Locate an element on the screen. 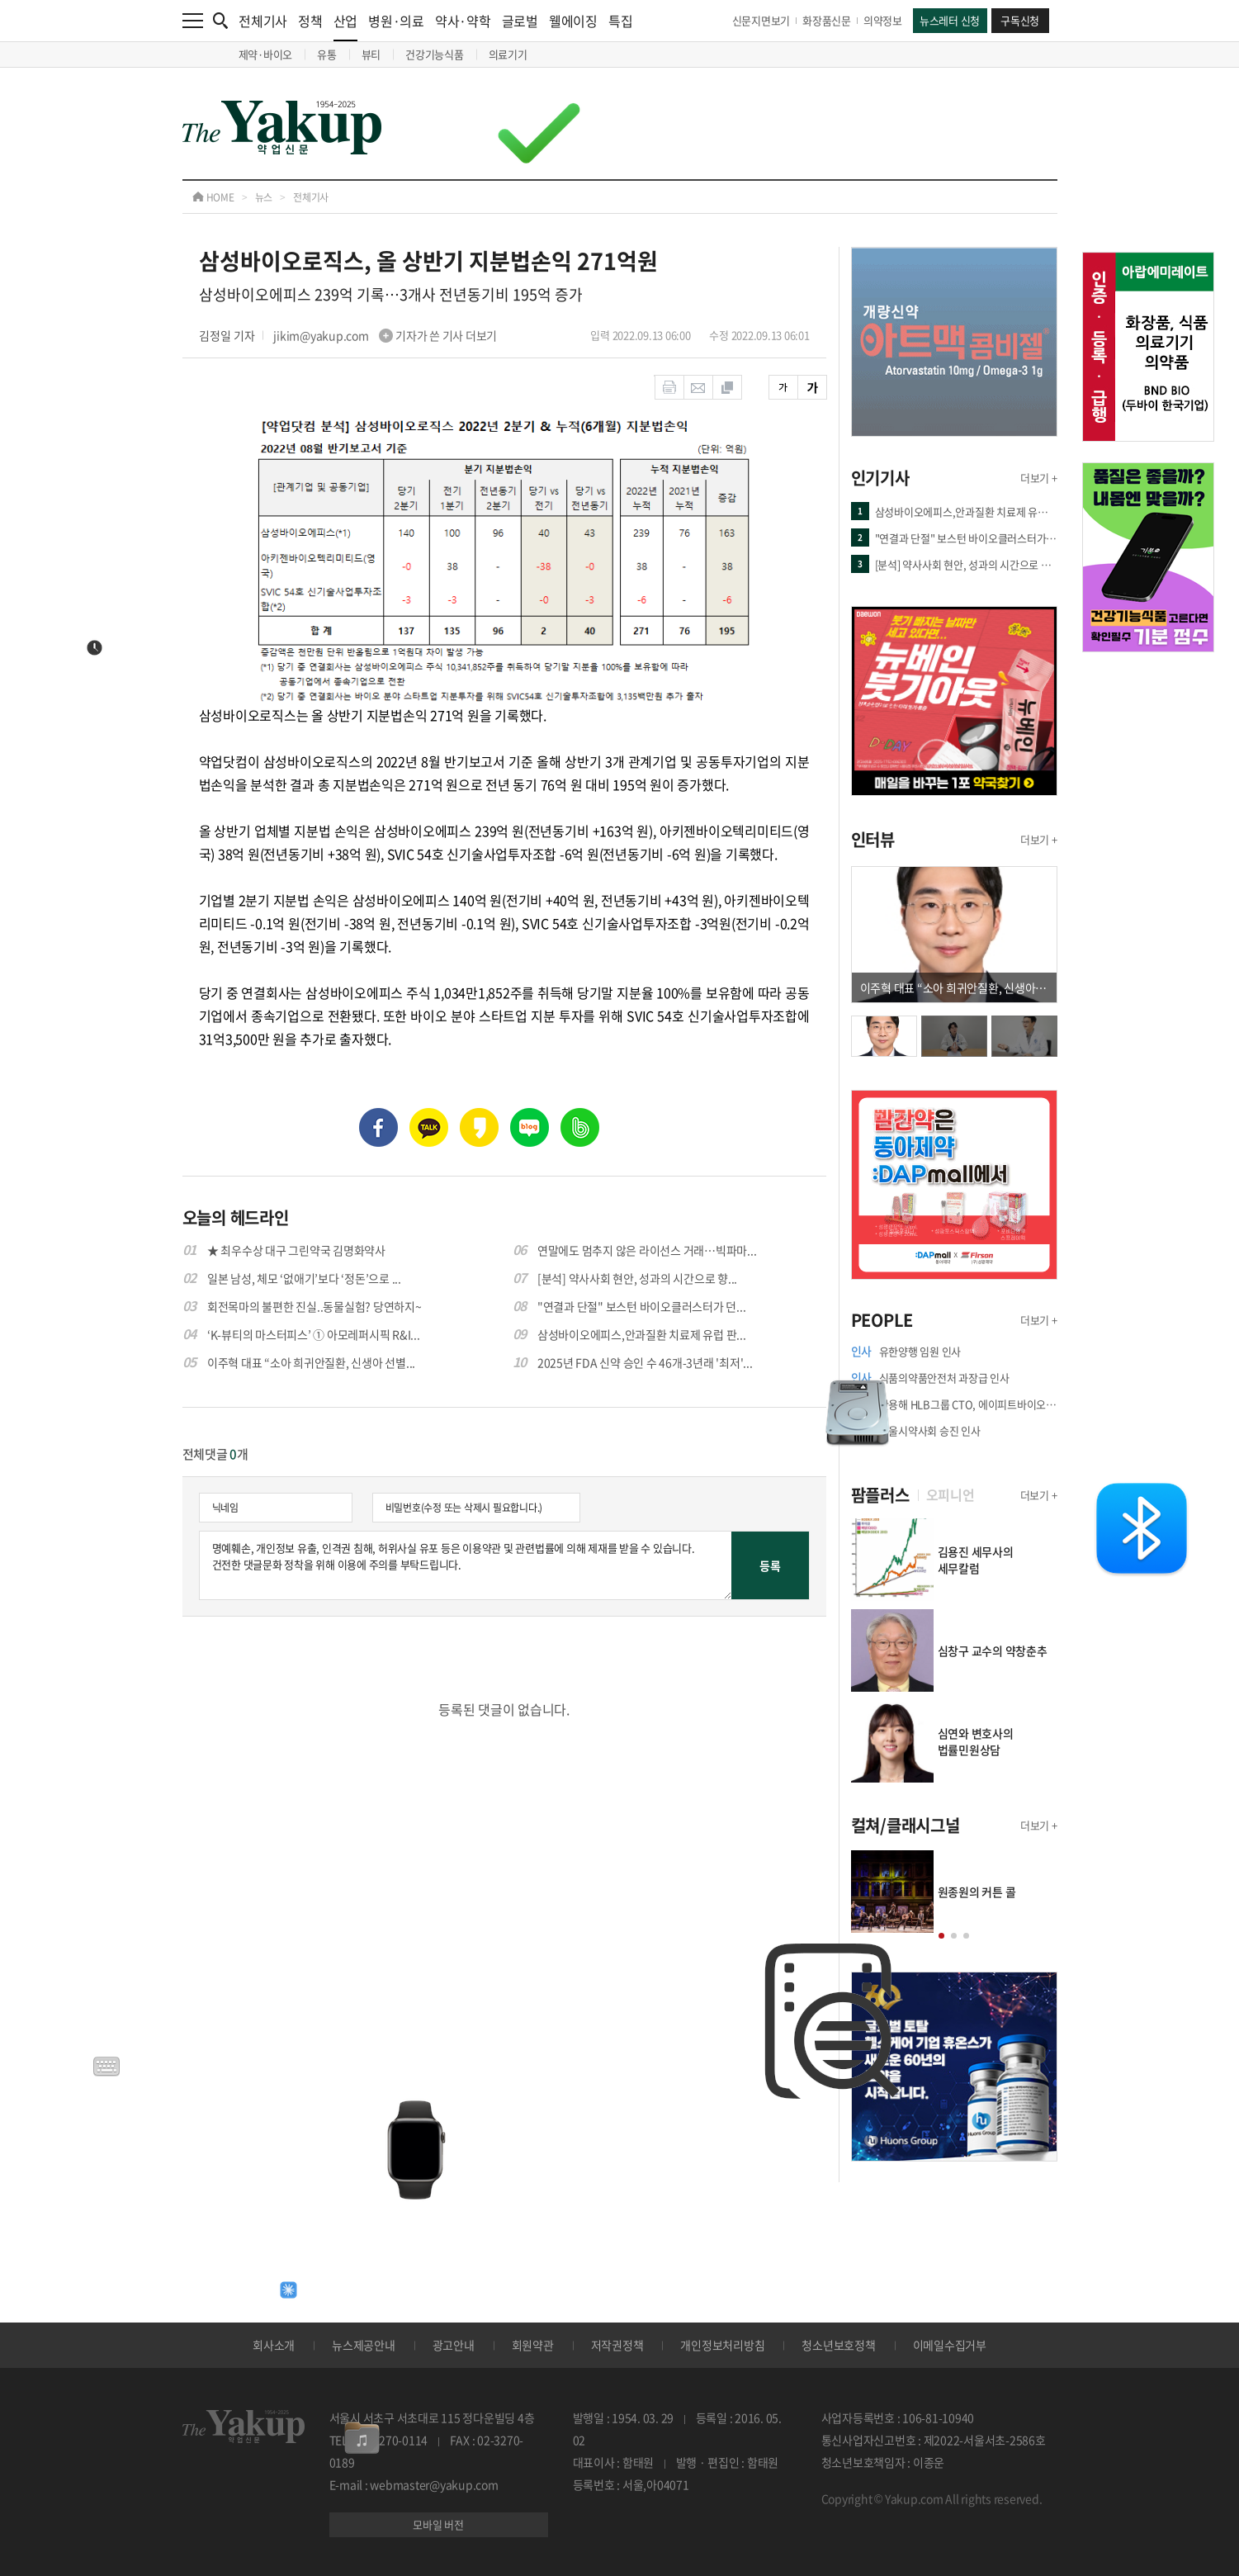  open the Claude Nest application is located at coordinates (288, 2290).